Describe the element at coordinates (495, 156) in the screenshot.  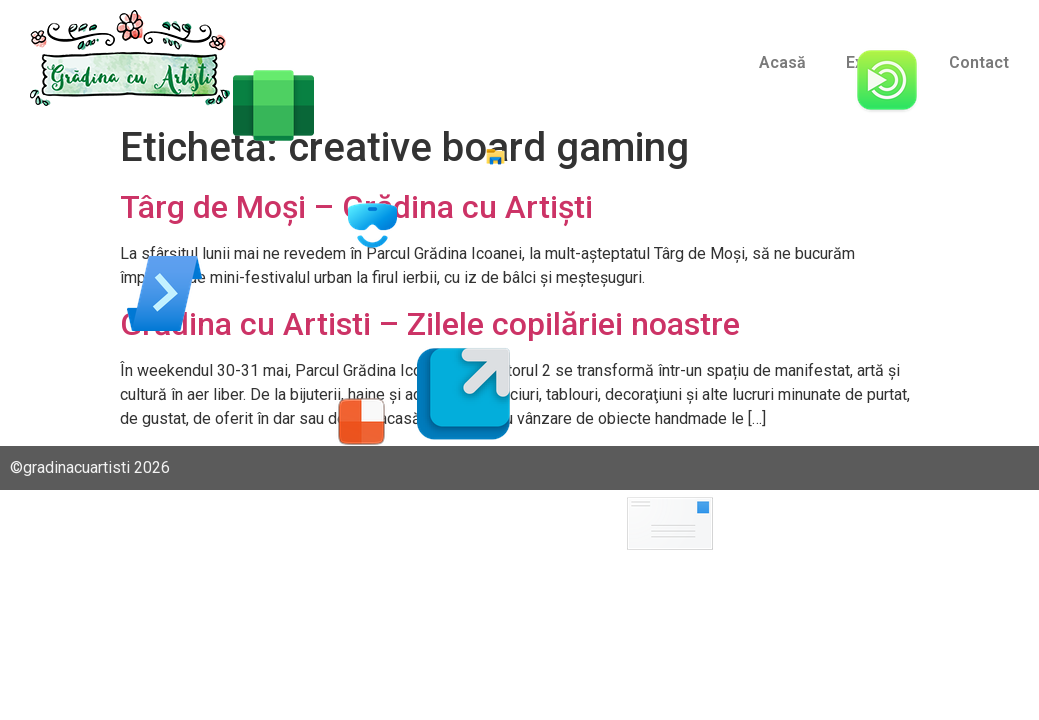
I see `open windows file explorer` at that location.